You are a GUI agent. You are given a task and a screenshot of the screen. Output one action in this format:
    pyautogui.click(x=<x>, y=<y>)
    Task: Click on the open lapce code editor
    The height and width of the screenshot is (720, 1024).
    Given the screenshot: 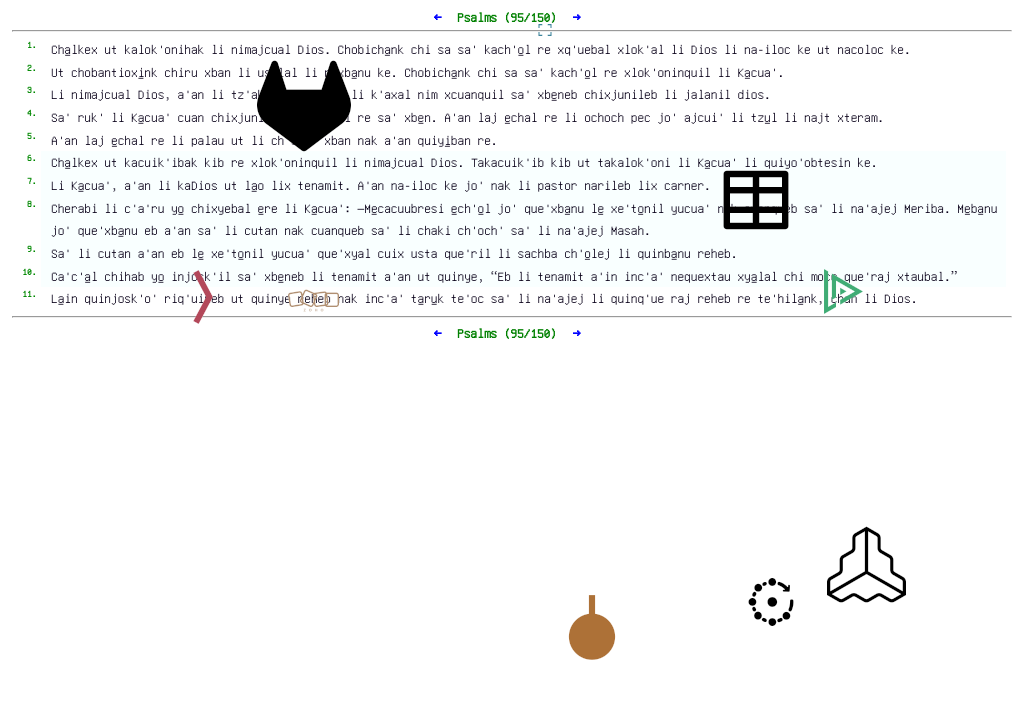 What is the action you would take?
    pyautogui.click(x=843, y=291)
    